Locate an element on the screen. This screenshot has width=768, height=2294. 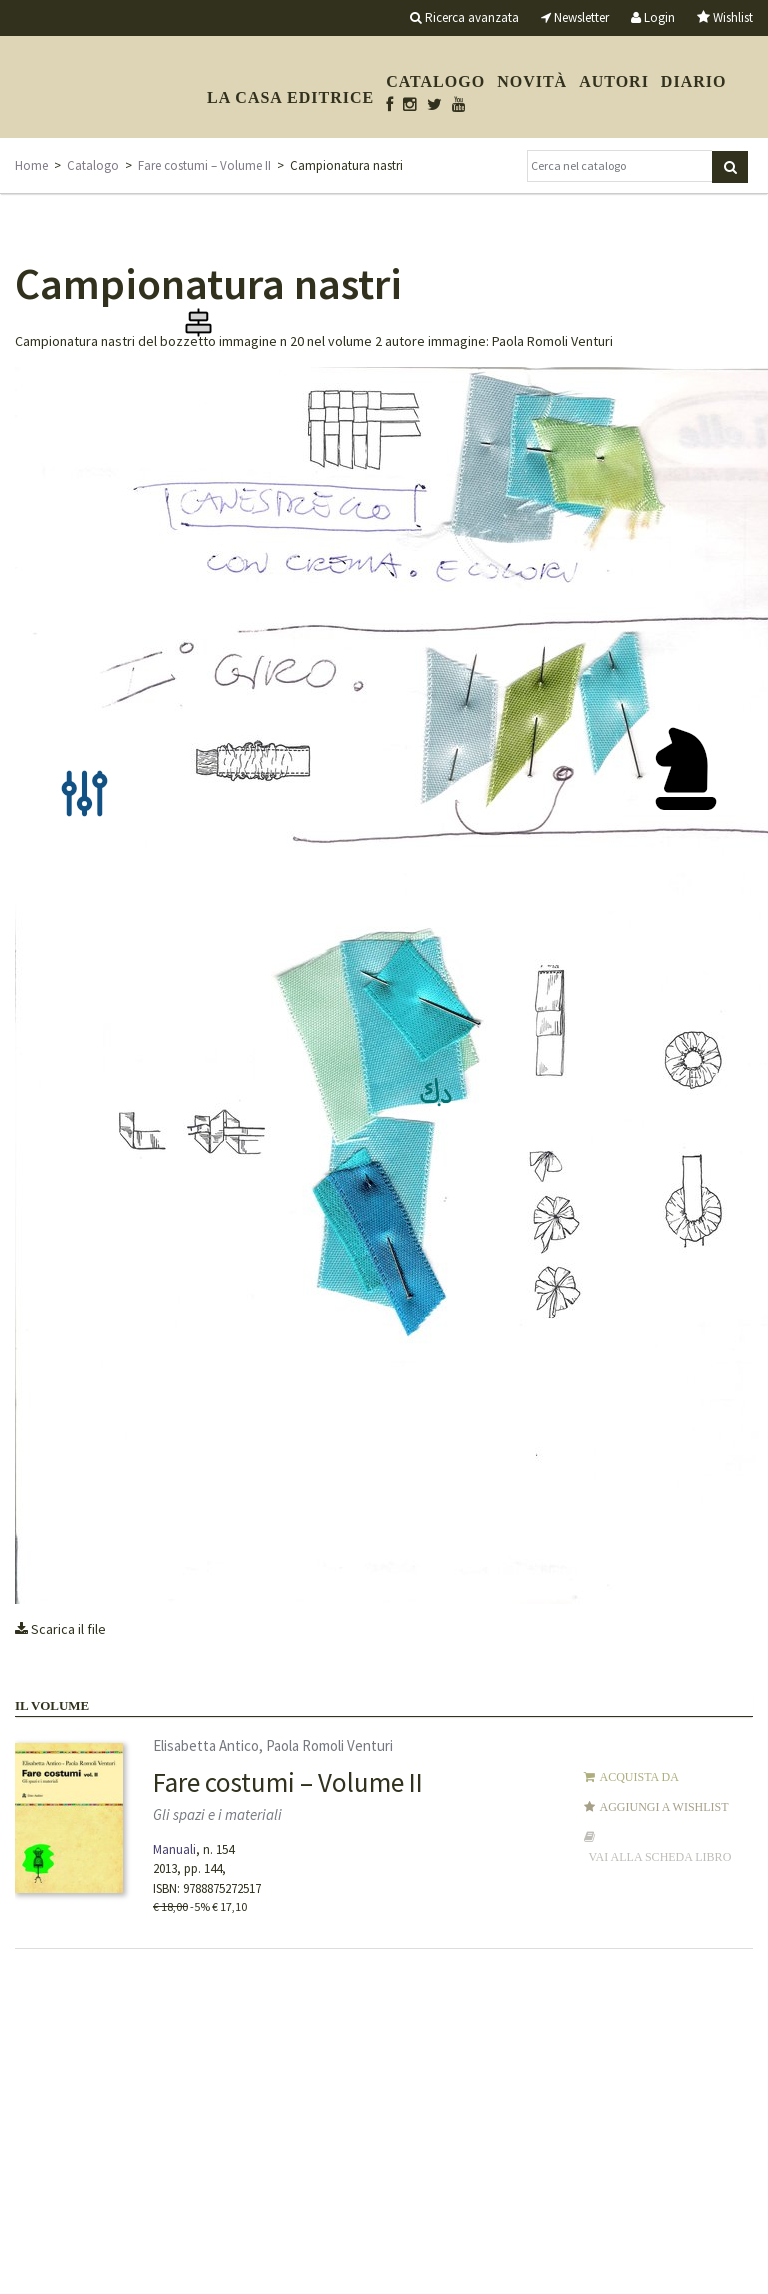
adjust settings or preferences is located at coordinates (84, 793).